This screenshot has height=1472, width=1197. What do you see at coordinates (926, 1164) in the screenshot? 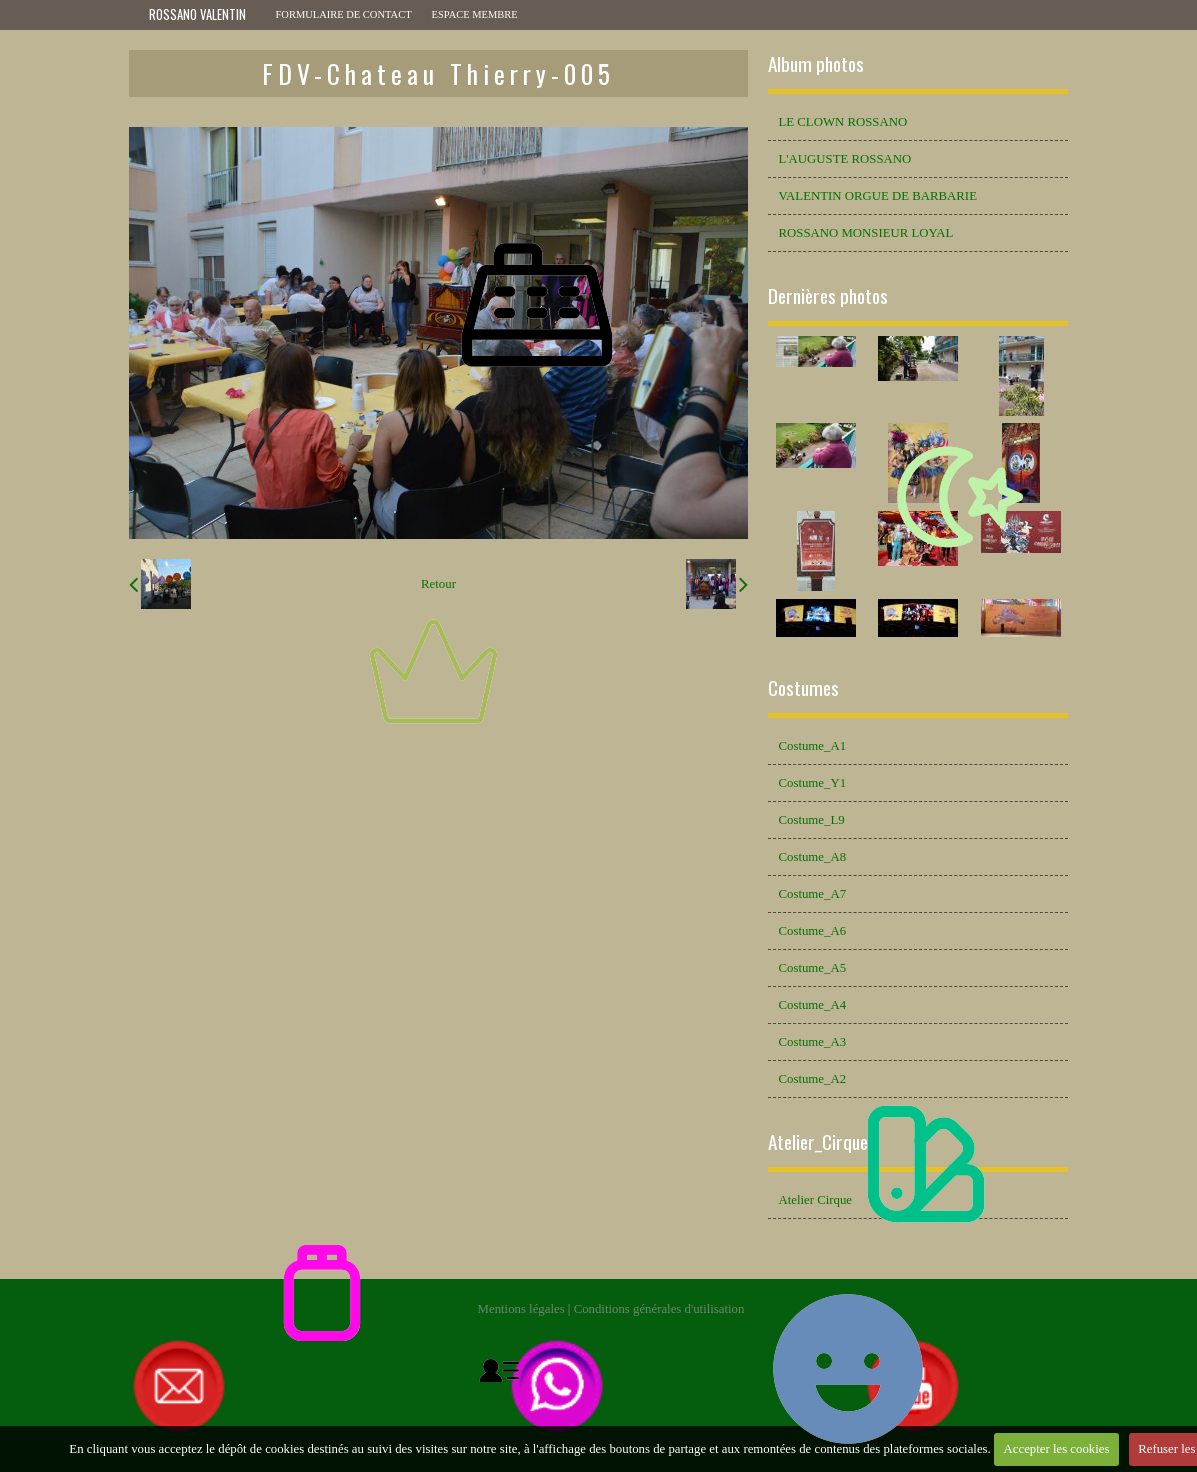
I see `browse color palette or theme options` at bounding box center [926, 1164].